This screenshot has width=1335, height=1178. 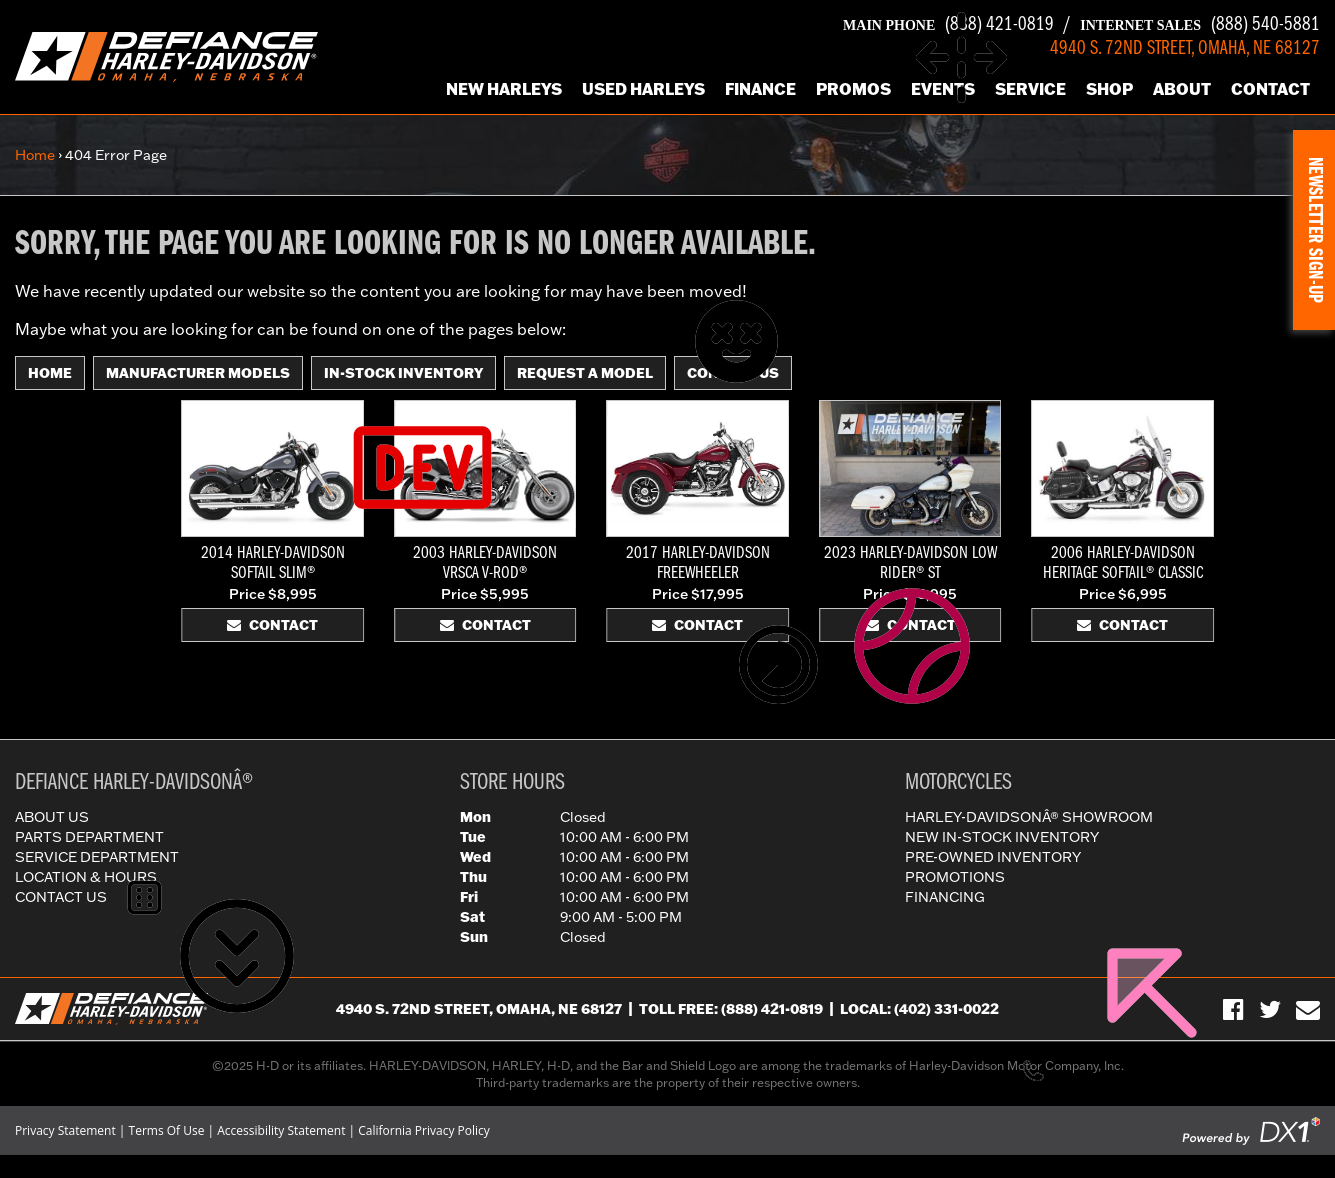 What do you see at coordinates (422, 467) in the screenshot?
I see `visit dev.to developer community` at bounding box center [422, 467].